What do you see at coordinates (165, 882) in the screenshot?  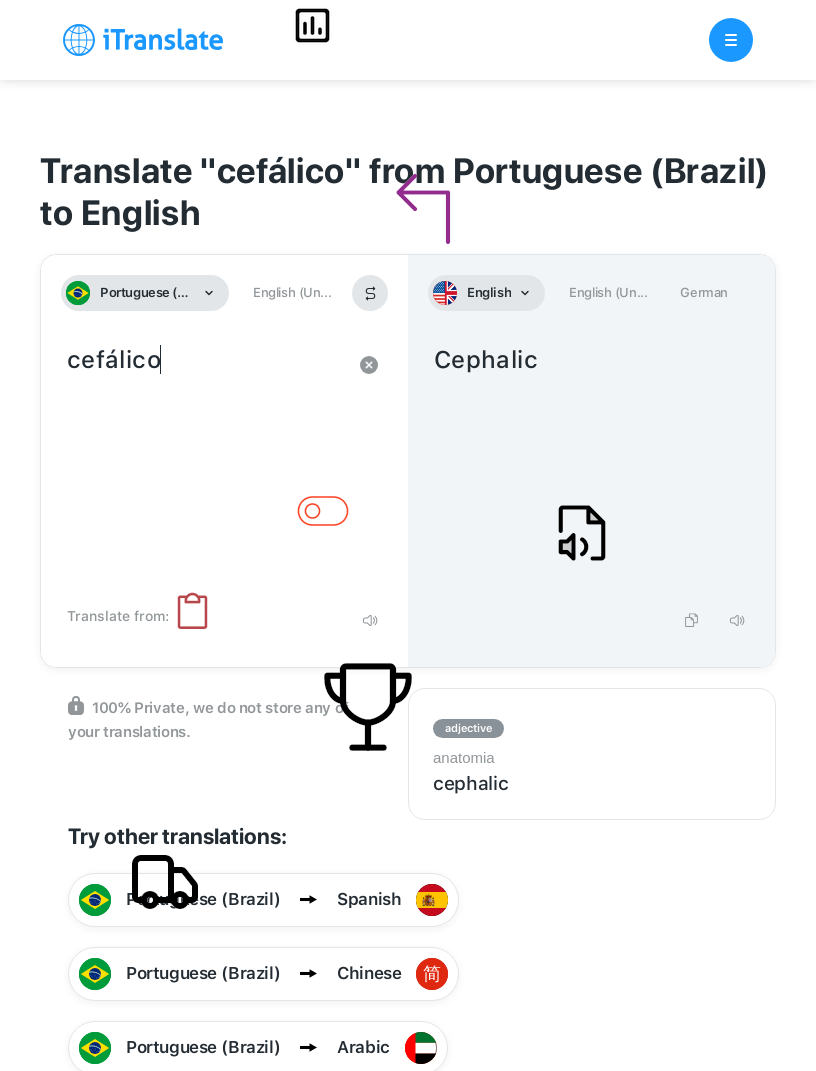 I see `track your delivery or shipment` at bounding box center [165, 882].